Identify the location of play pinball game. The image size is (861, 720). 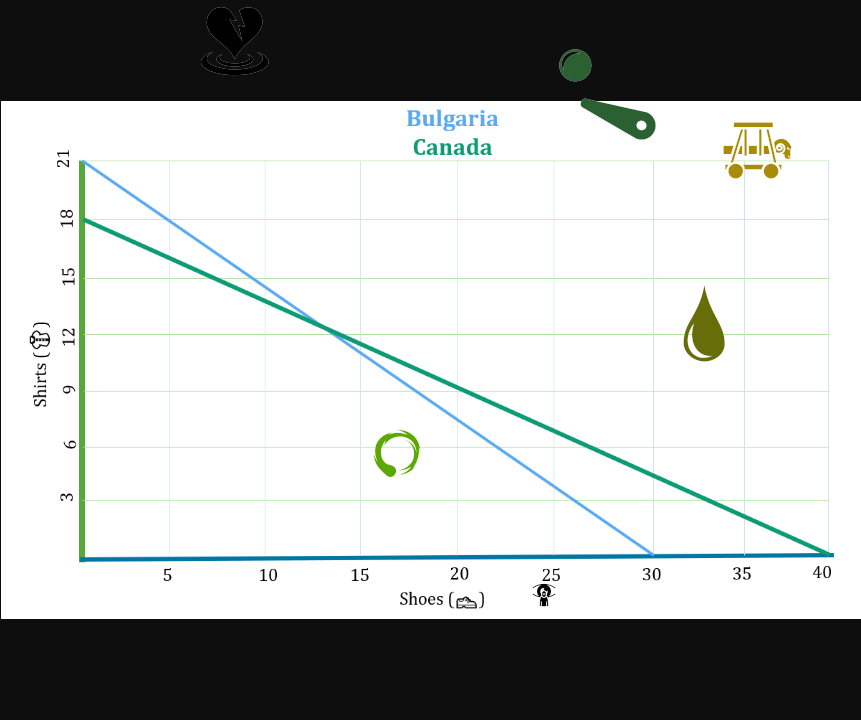
(607, 94).